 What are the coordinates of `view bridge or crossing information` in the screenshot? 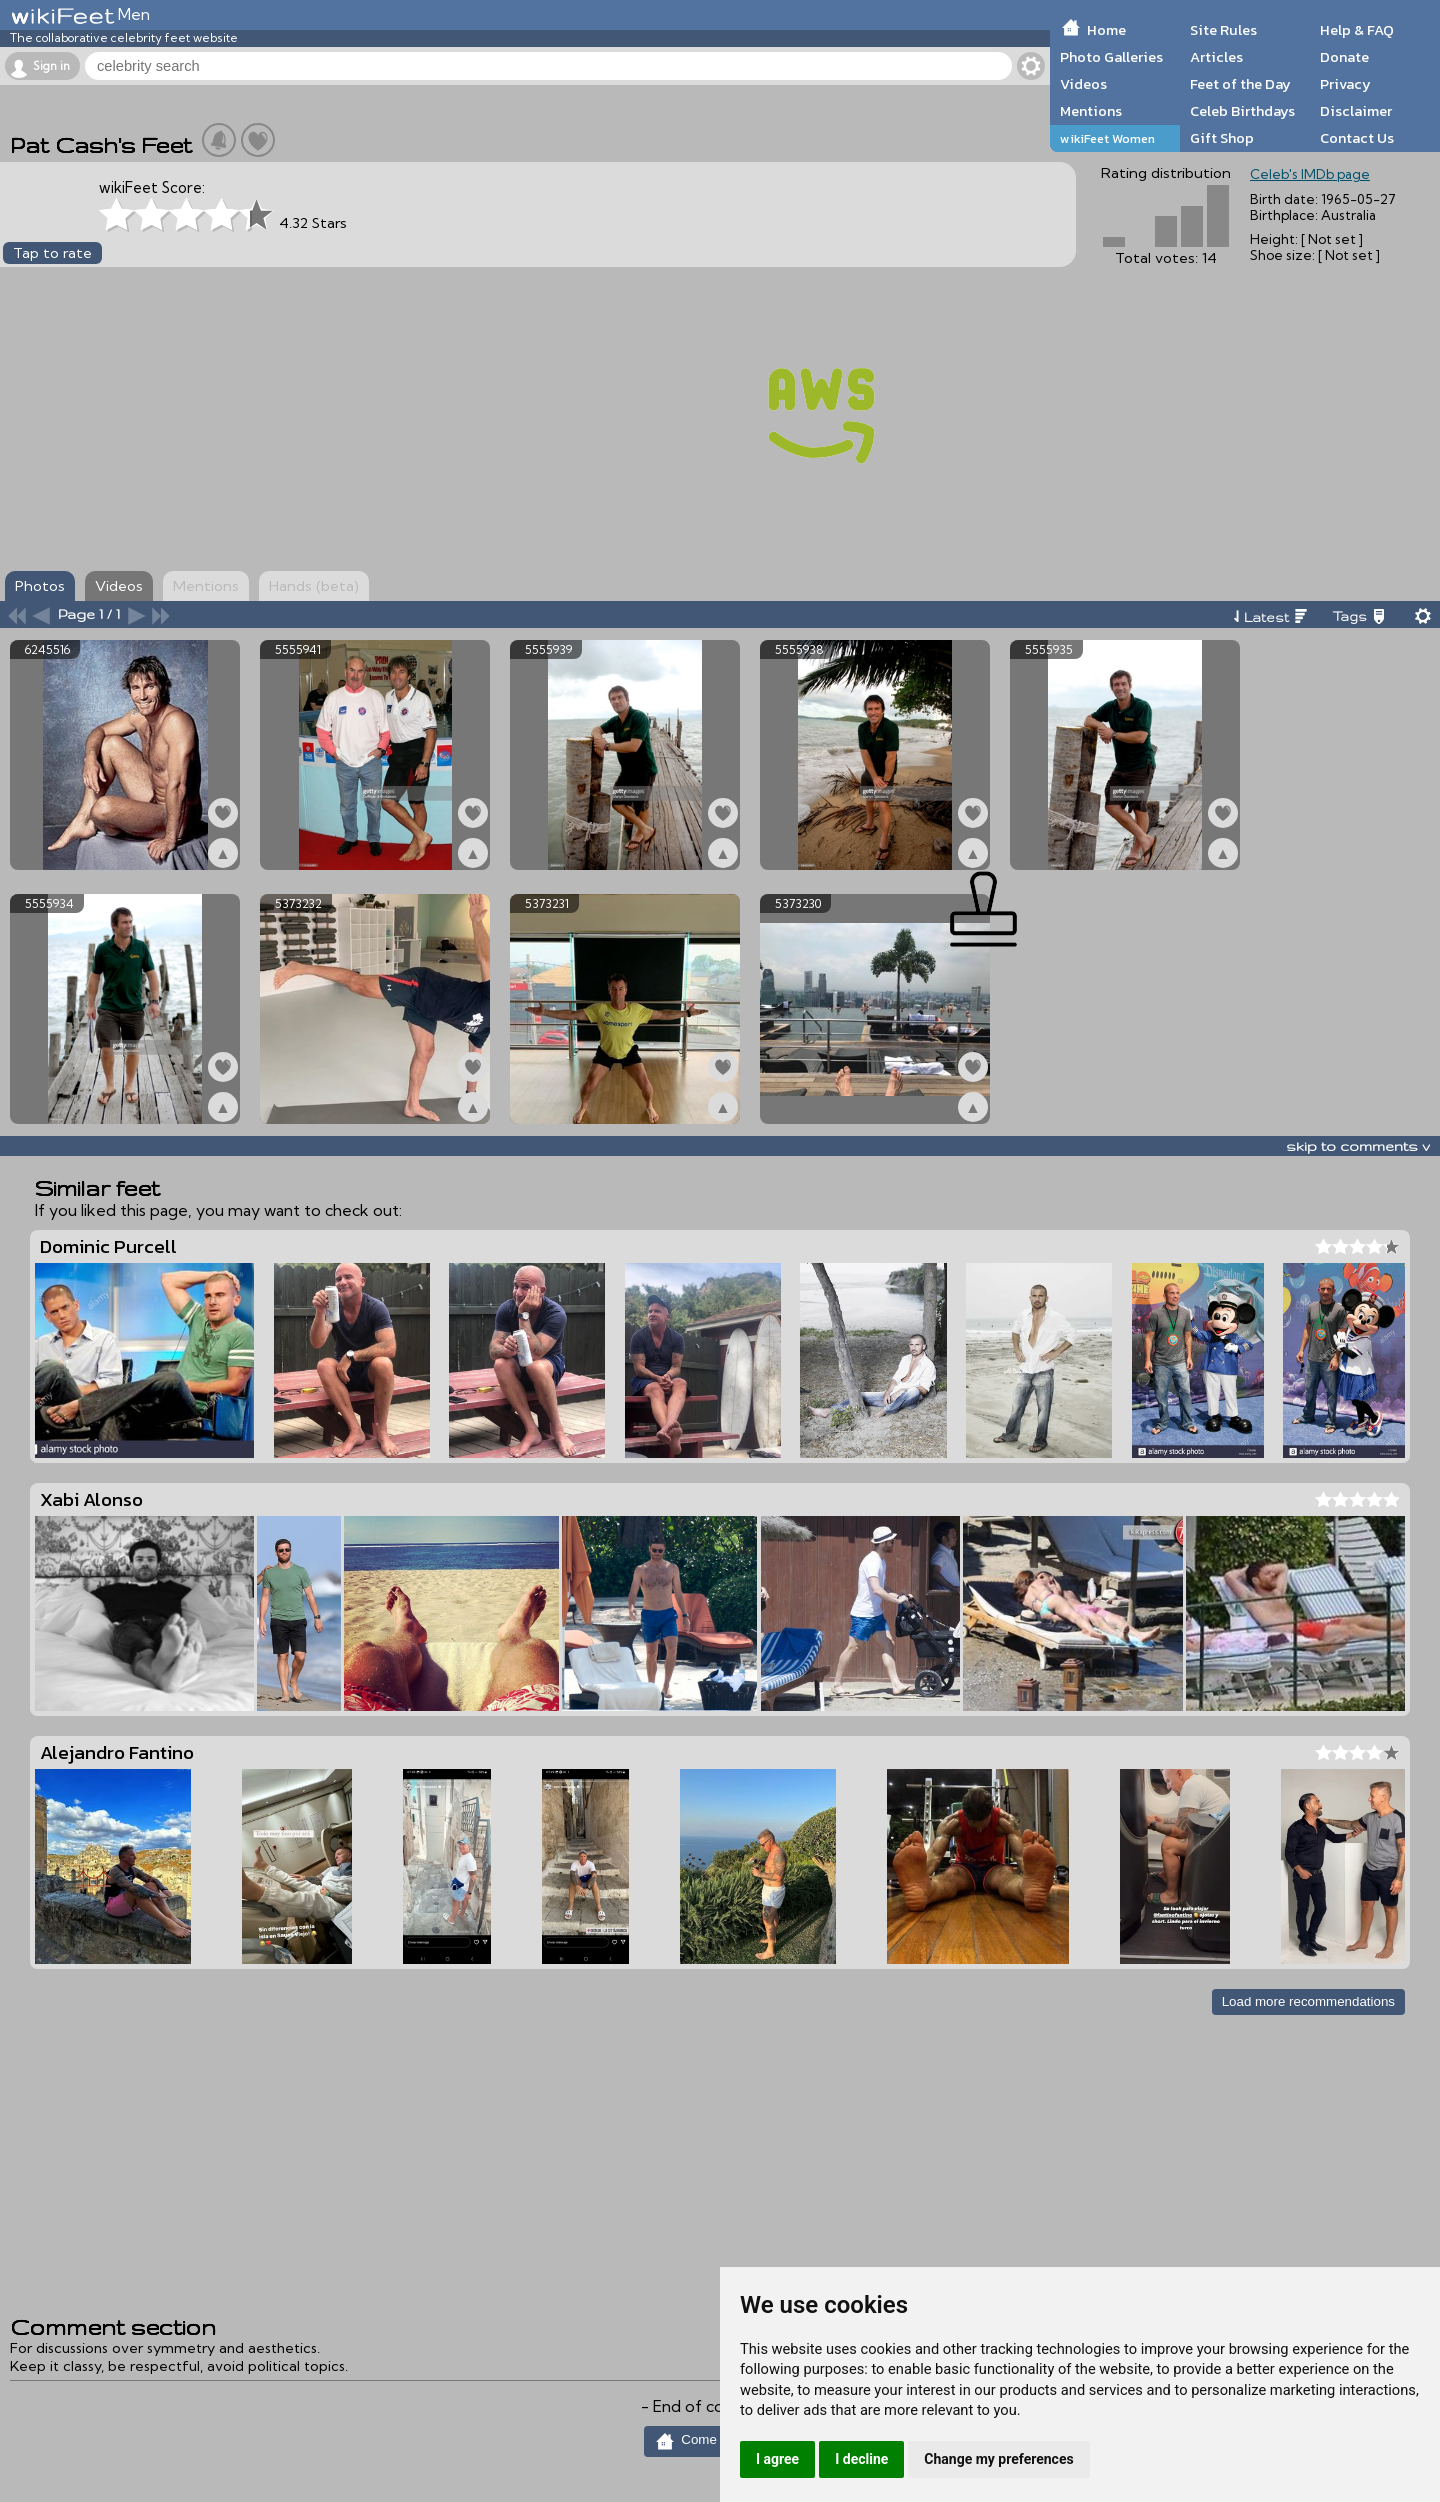 It's located at (93, 1879).